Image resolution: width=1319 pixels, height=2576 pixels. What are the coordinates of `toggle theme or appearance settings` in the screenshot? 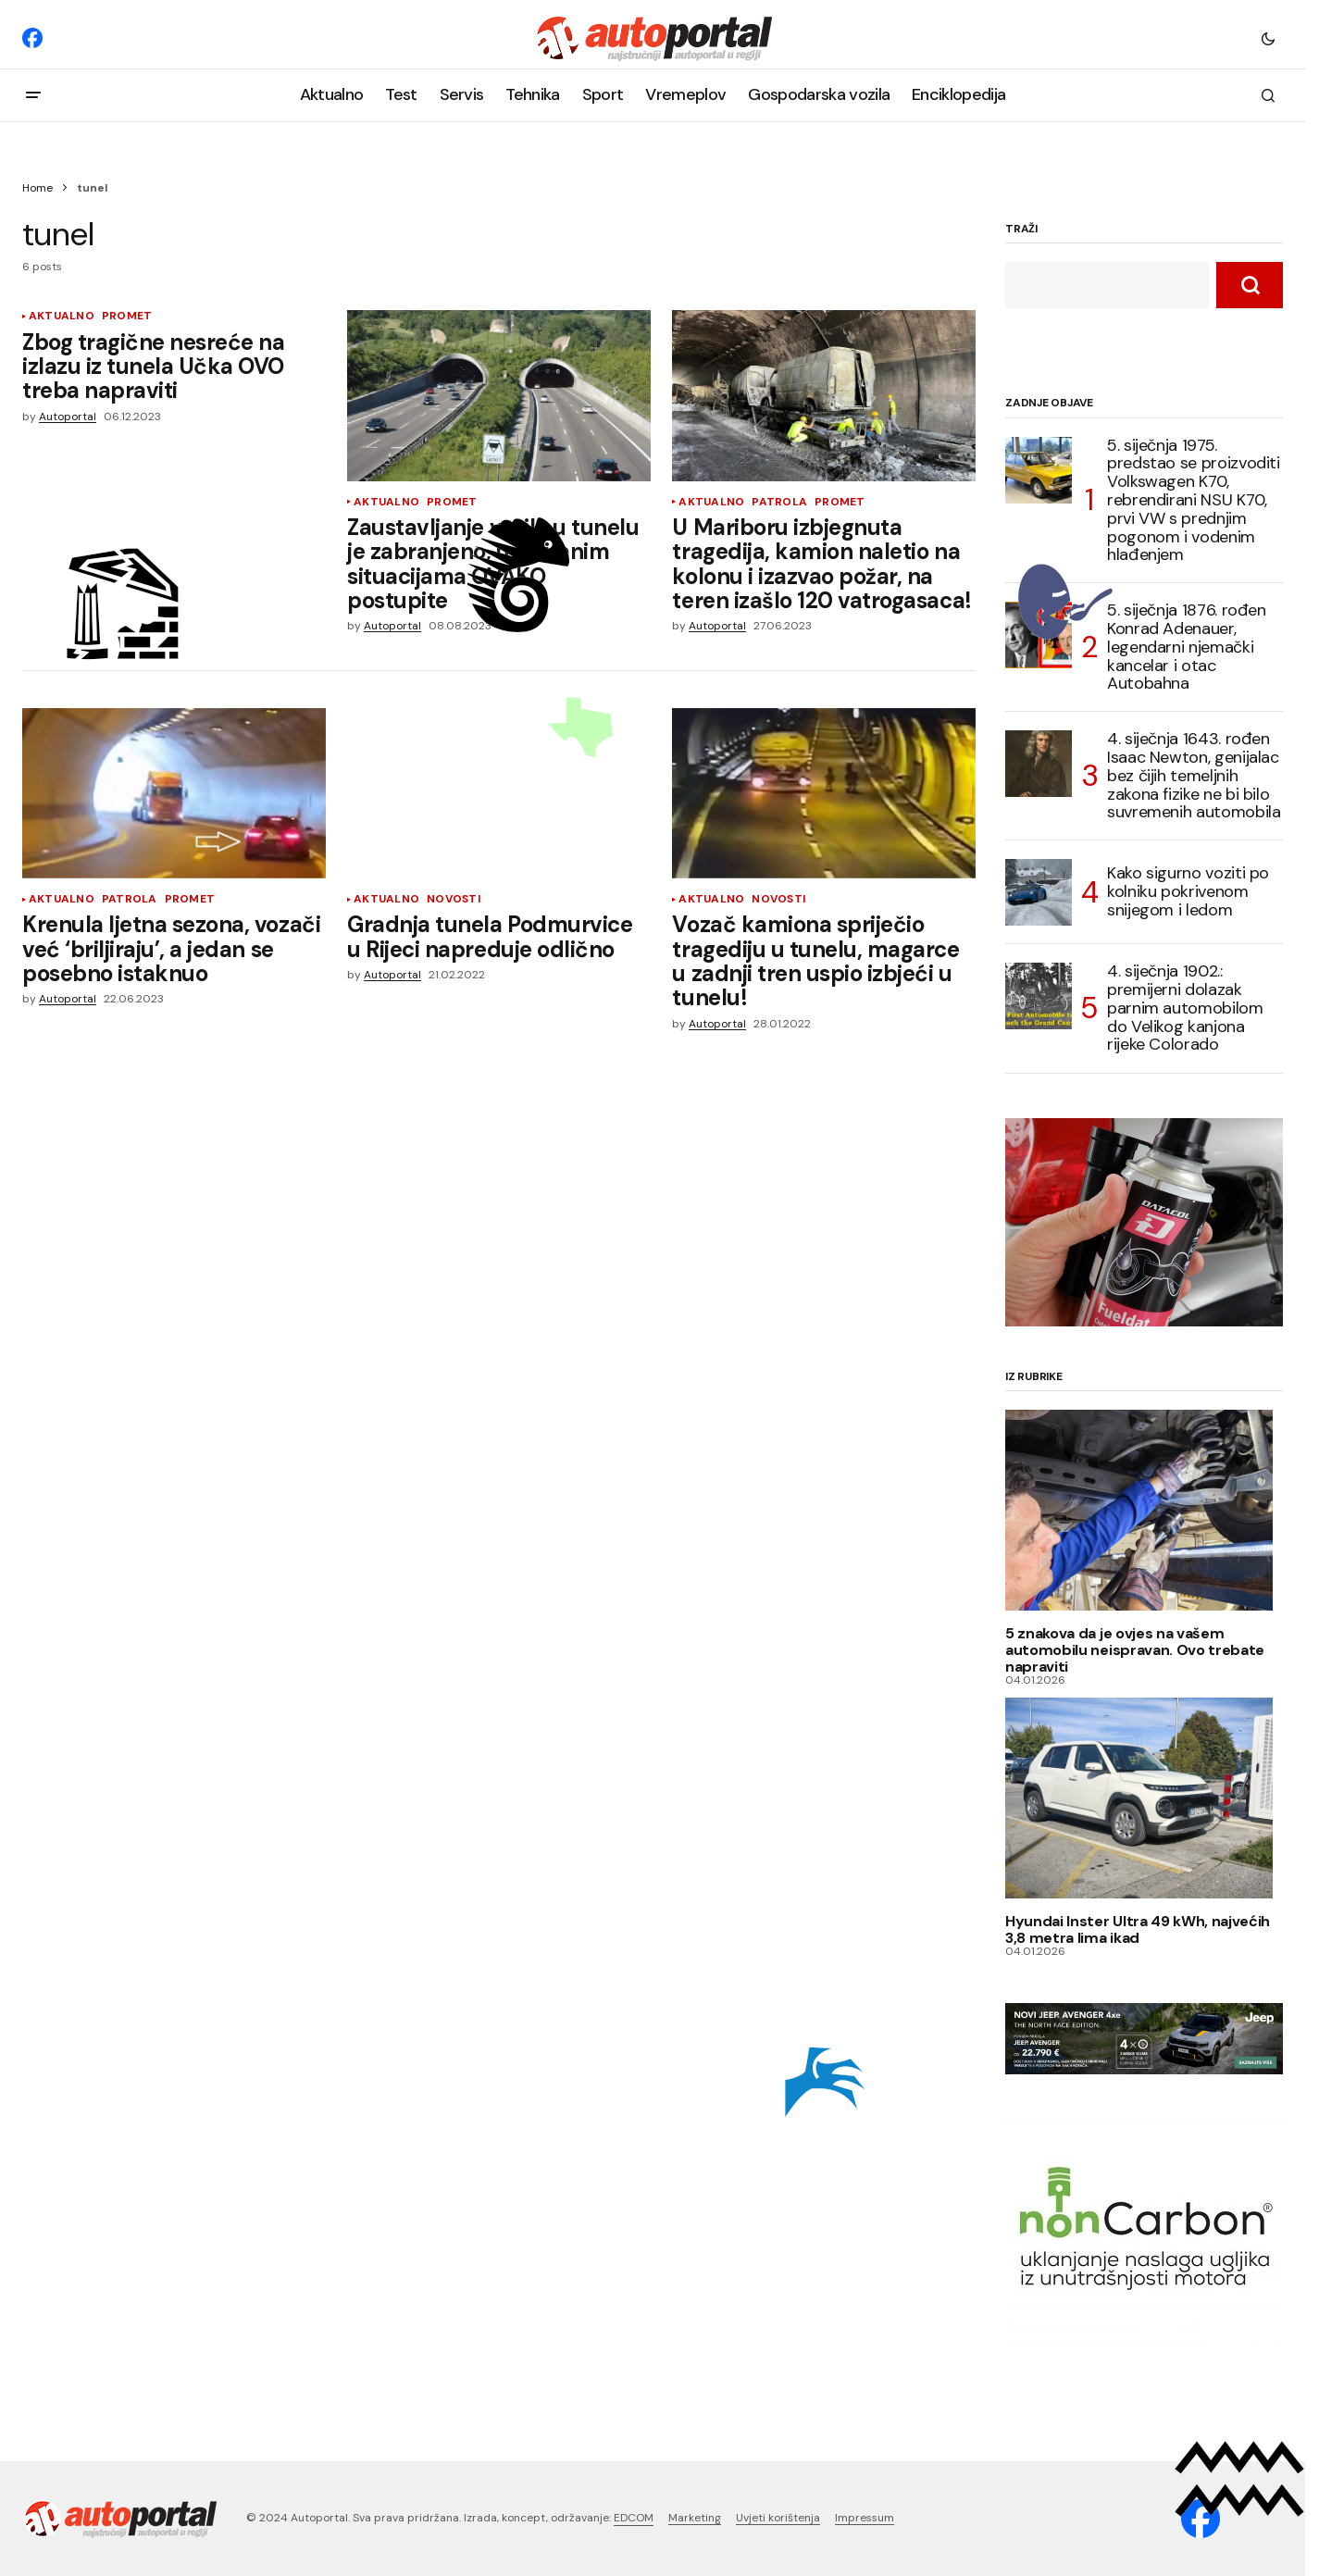 It's located at (518, 575).